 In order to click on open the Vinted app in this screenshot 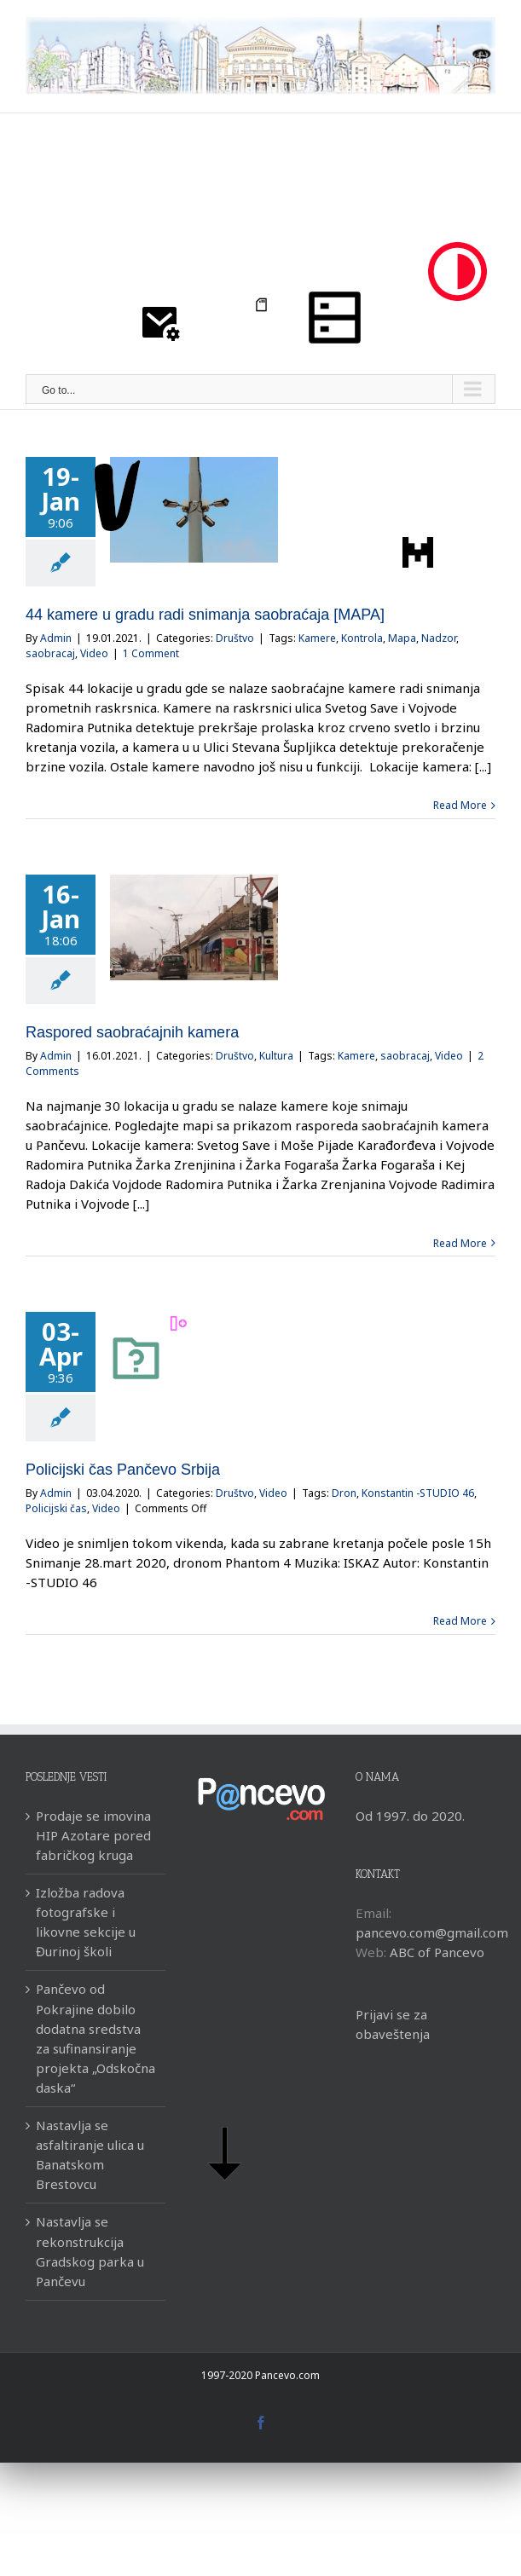, I will do `click(117, 495)`.